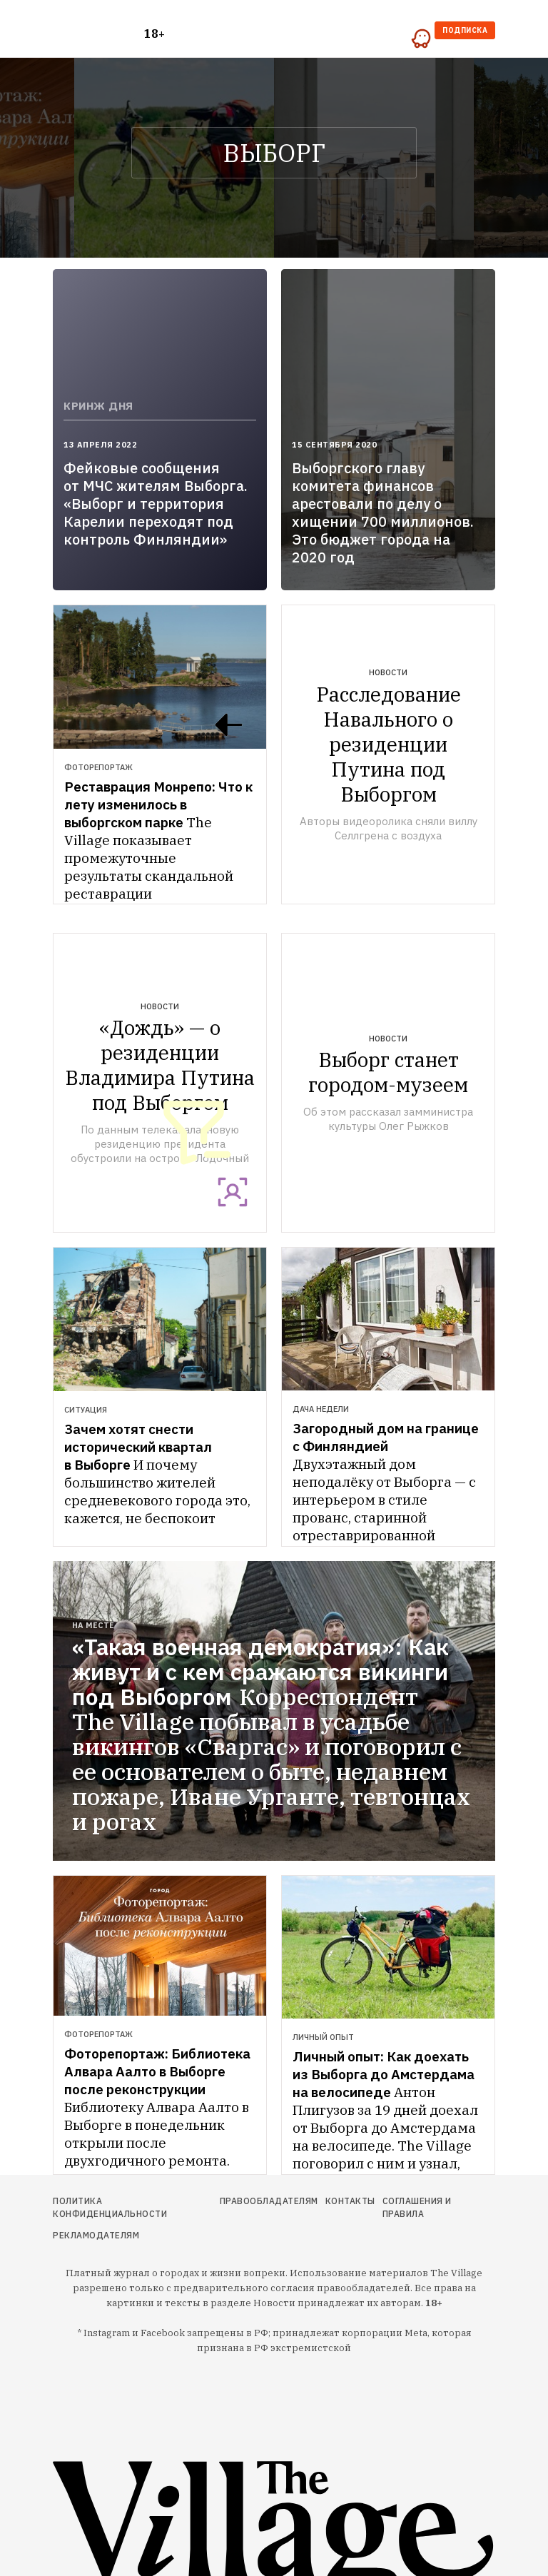 The height and width of the screenshot is (2576, 548). Describe the element at coordinates (228, 724) in the screenshot. I see `go back to the previous screen` at that location.